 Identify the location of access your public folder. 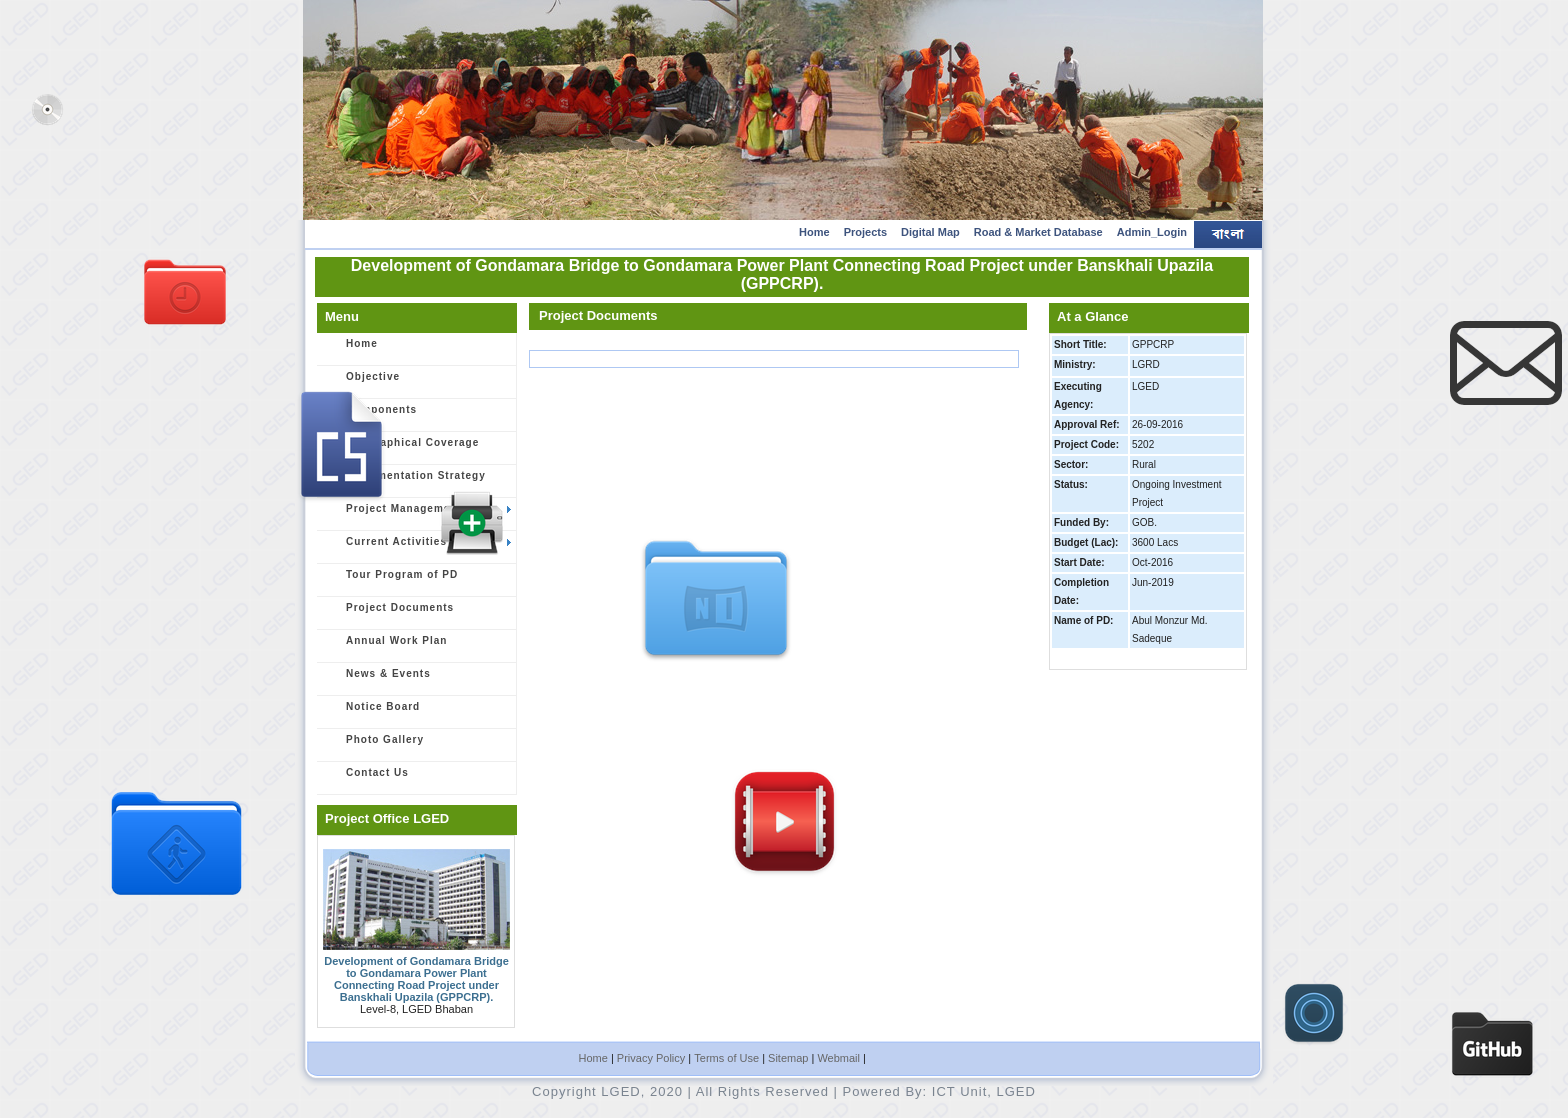
(176, 843).